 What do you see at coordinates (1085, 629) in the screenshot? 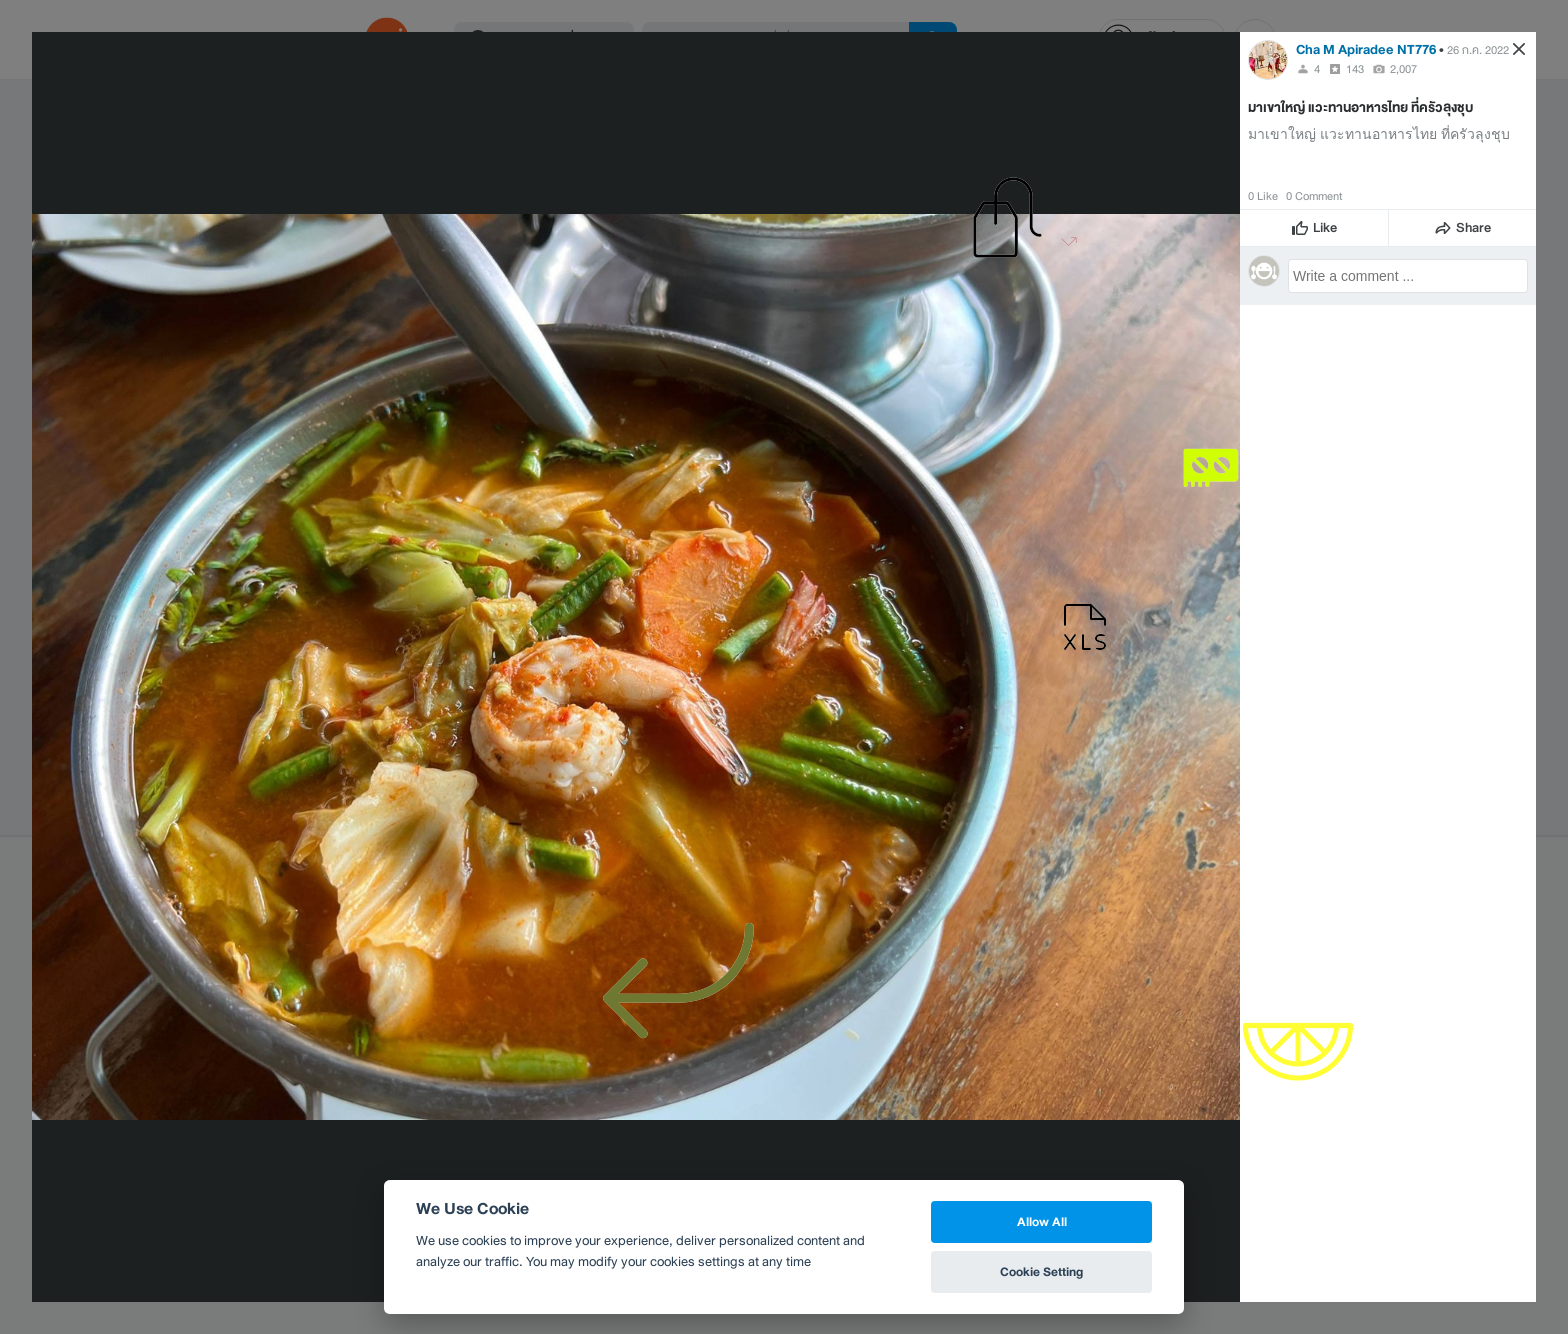
I see `open or view an excel spreadsheet file` at bounding box center [1085, 629].